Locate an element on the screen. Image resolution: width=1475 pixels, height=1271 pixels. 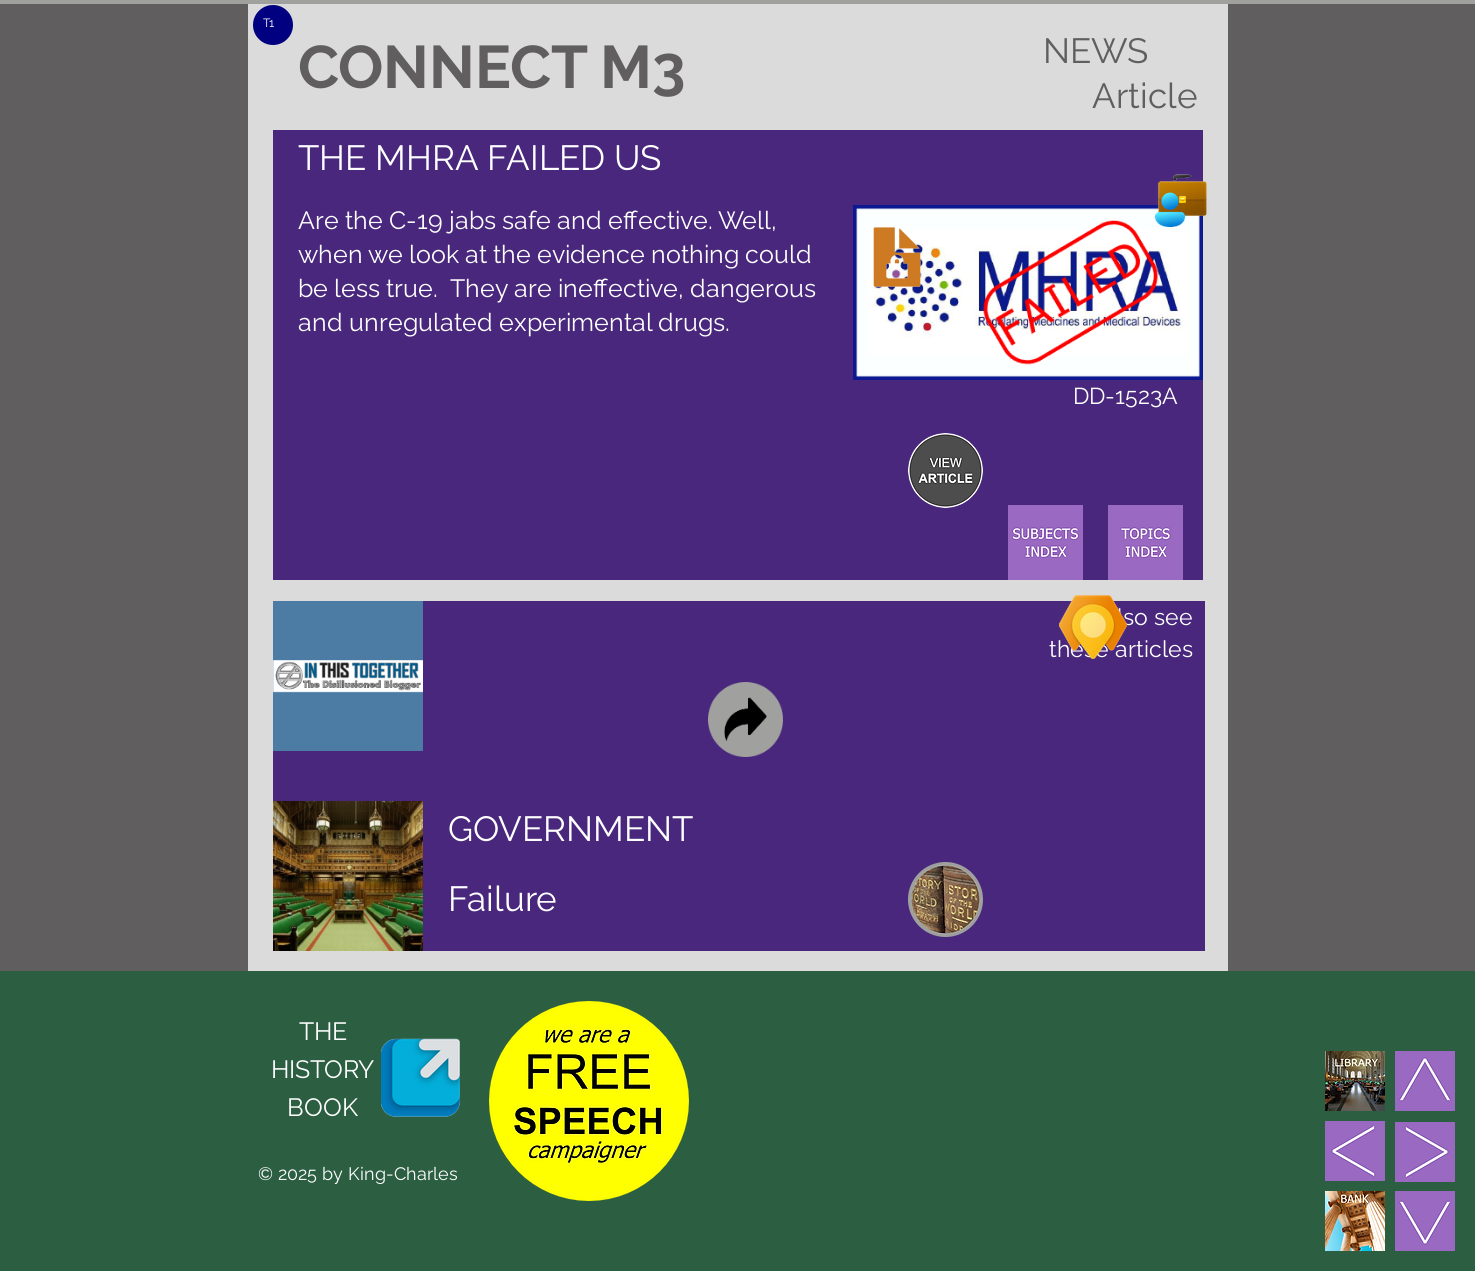
open field service management app is located at coordinates (1093, 625).